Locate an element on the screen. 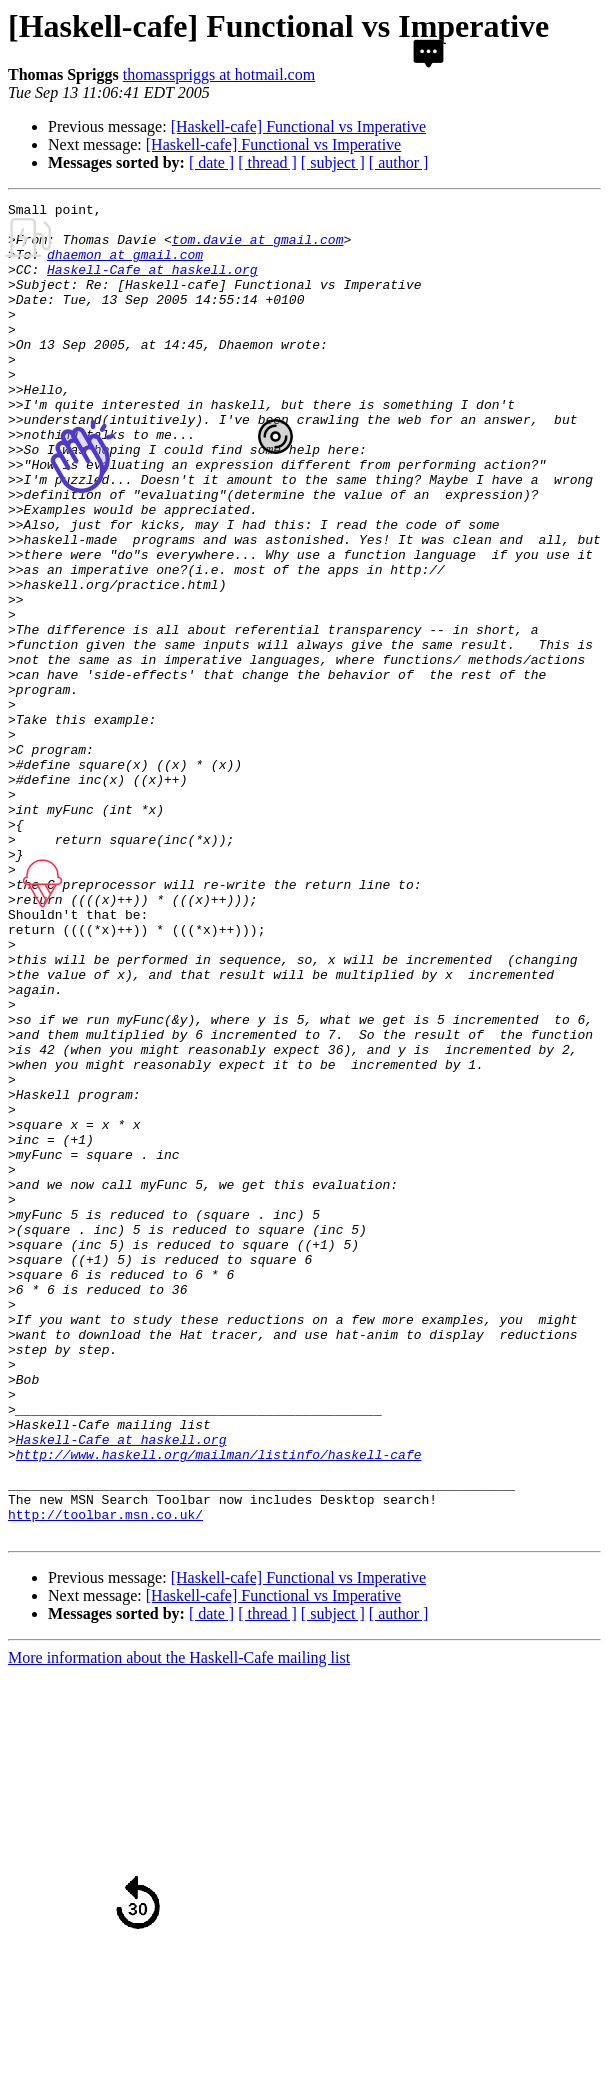 This screenshot has width=609, height=2087. browse dessert or ice cream options is located at coordinates (42, 882).